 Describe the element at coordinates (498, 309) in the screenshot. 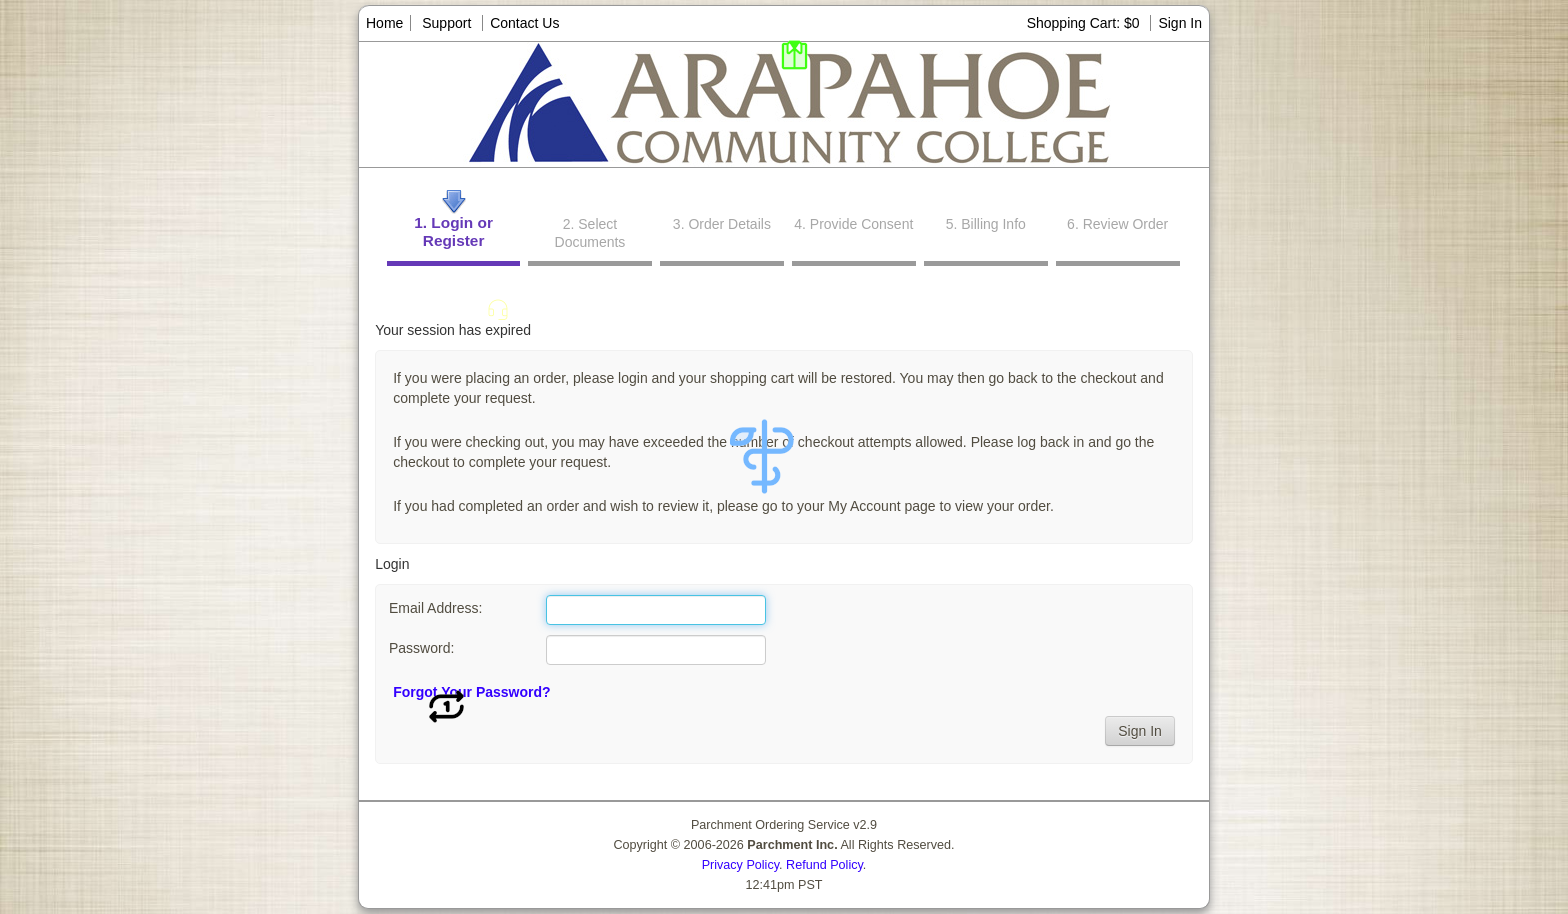

I see `contact customer support` at that location.